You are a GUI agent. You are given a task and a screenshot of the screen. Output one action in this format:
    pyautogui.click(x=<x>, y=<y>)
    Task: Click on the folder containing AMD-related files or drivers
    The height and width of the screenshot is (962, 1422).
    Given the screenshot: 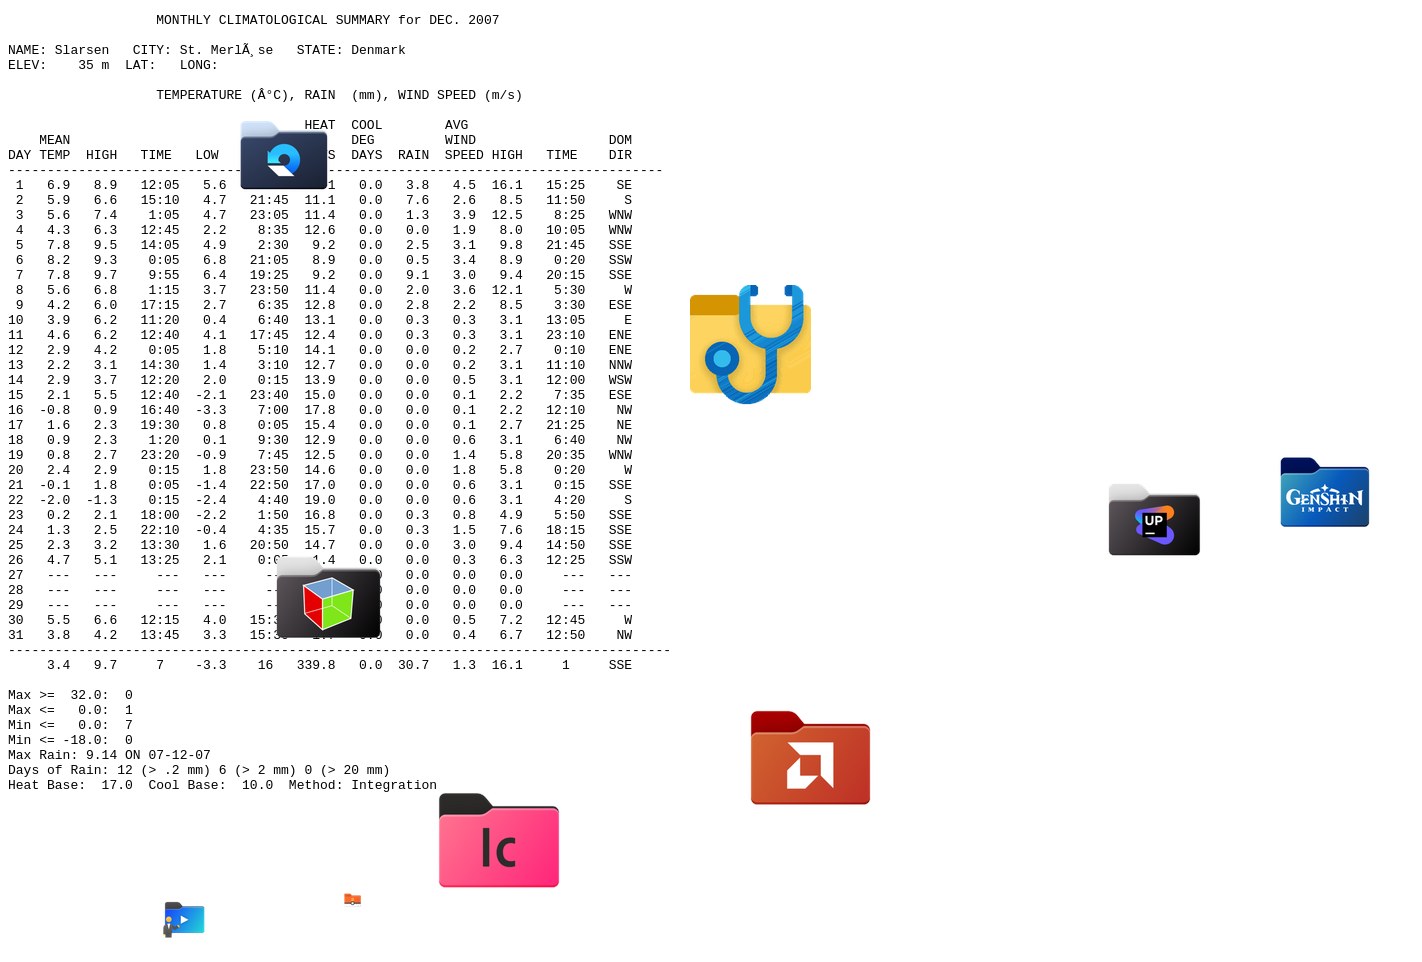 What is the action you would take?
    pyautogui.click(x=810, y=761)
    